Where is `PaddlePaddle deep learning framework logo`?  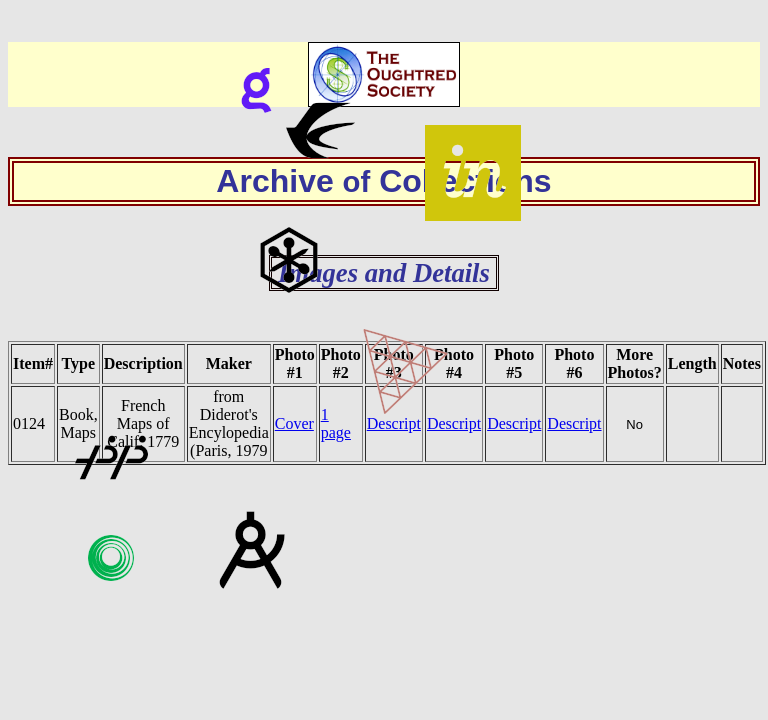 PaddlePaddle deep learning framework logo is located at coordinates (111, 457).